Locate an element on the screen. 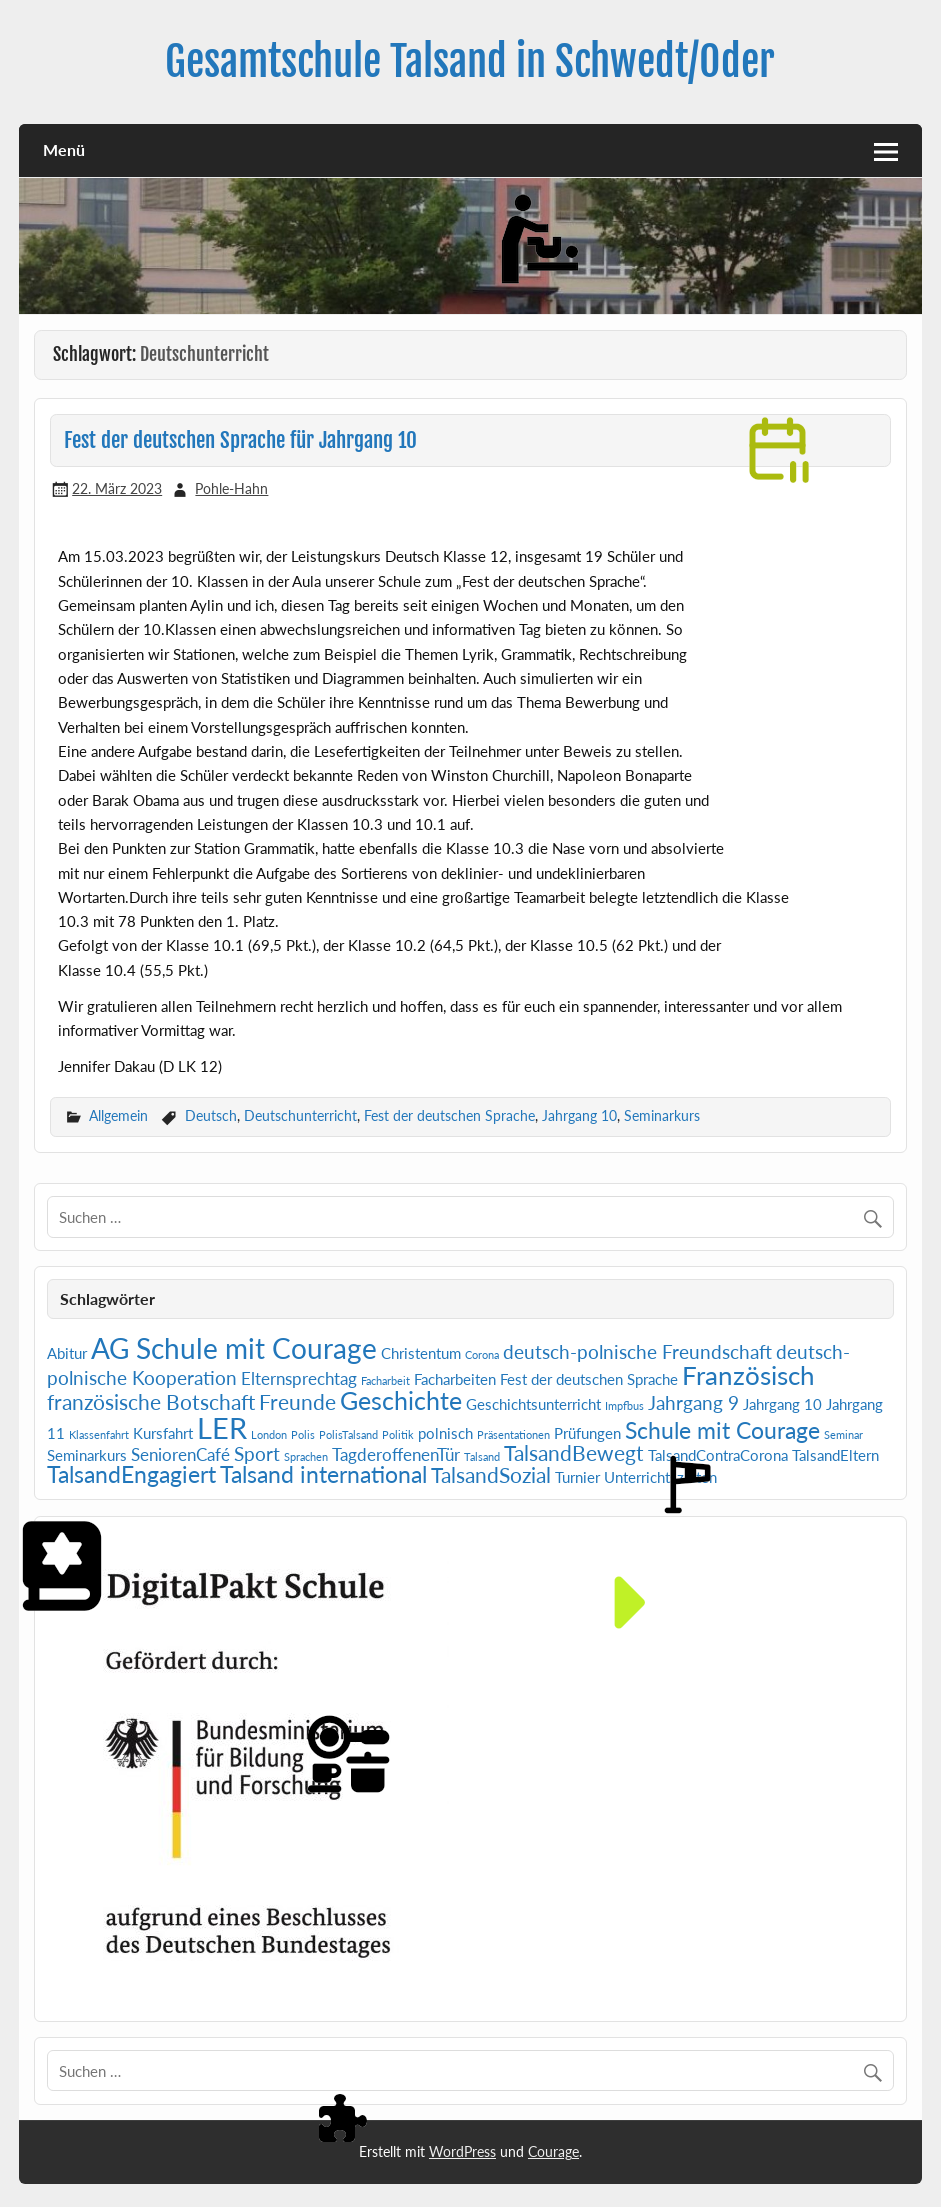 The image size is (941, 2207). pause a scheduled event is located at coordinates (777, 448).